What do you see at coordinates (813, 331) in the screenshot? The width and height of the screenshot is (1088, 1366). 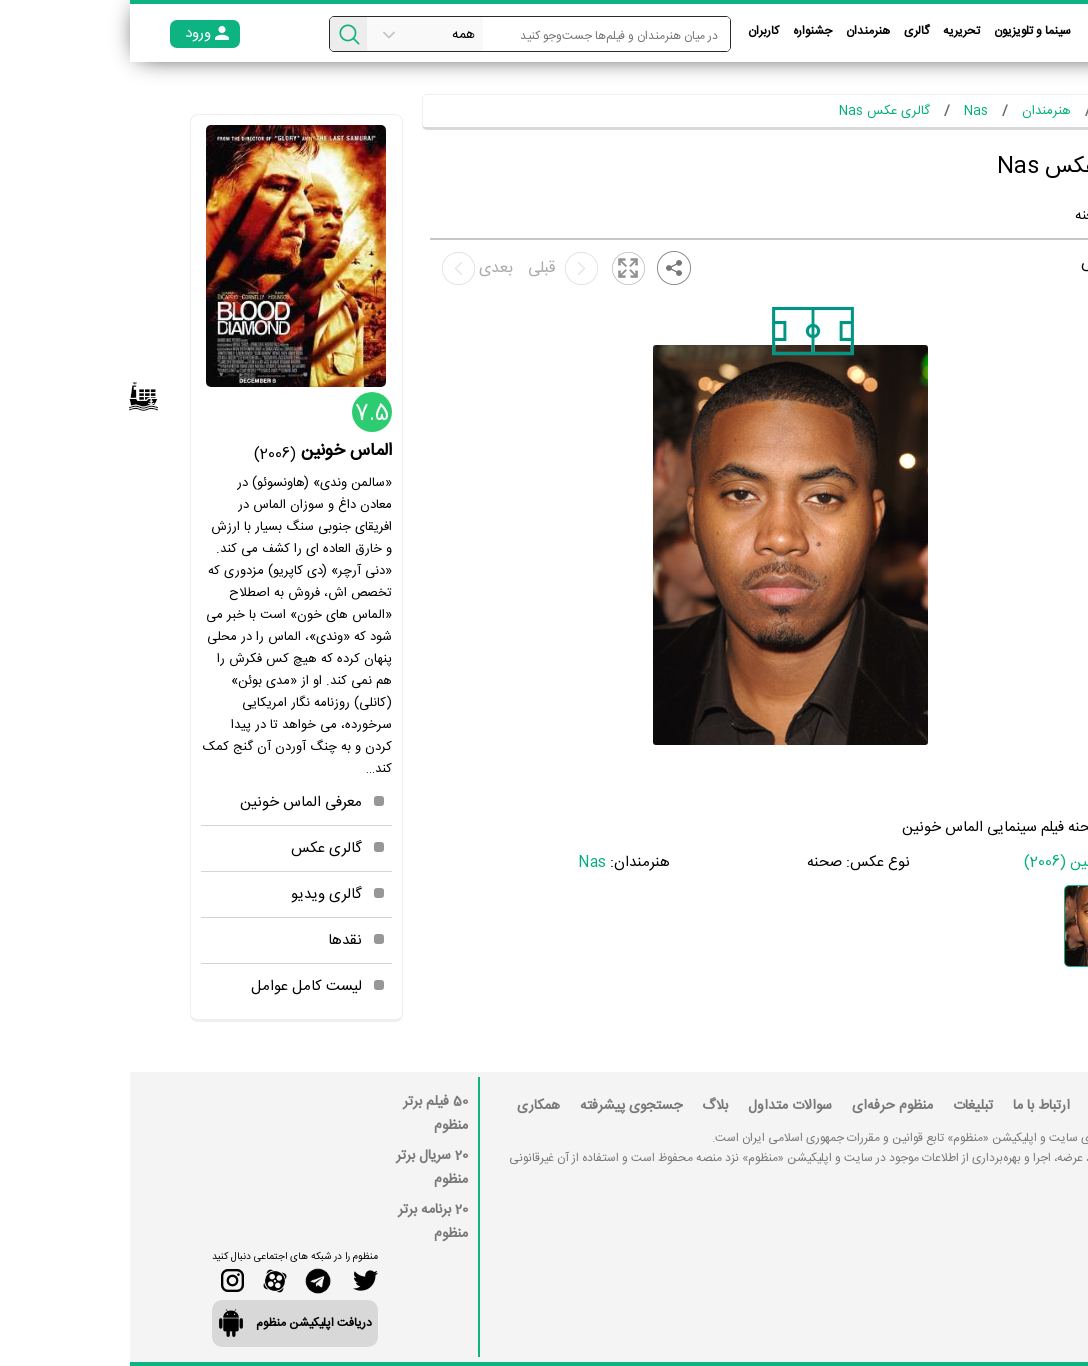 I see `view soccer field or pitch layout` at bounding box center [813, 331].